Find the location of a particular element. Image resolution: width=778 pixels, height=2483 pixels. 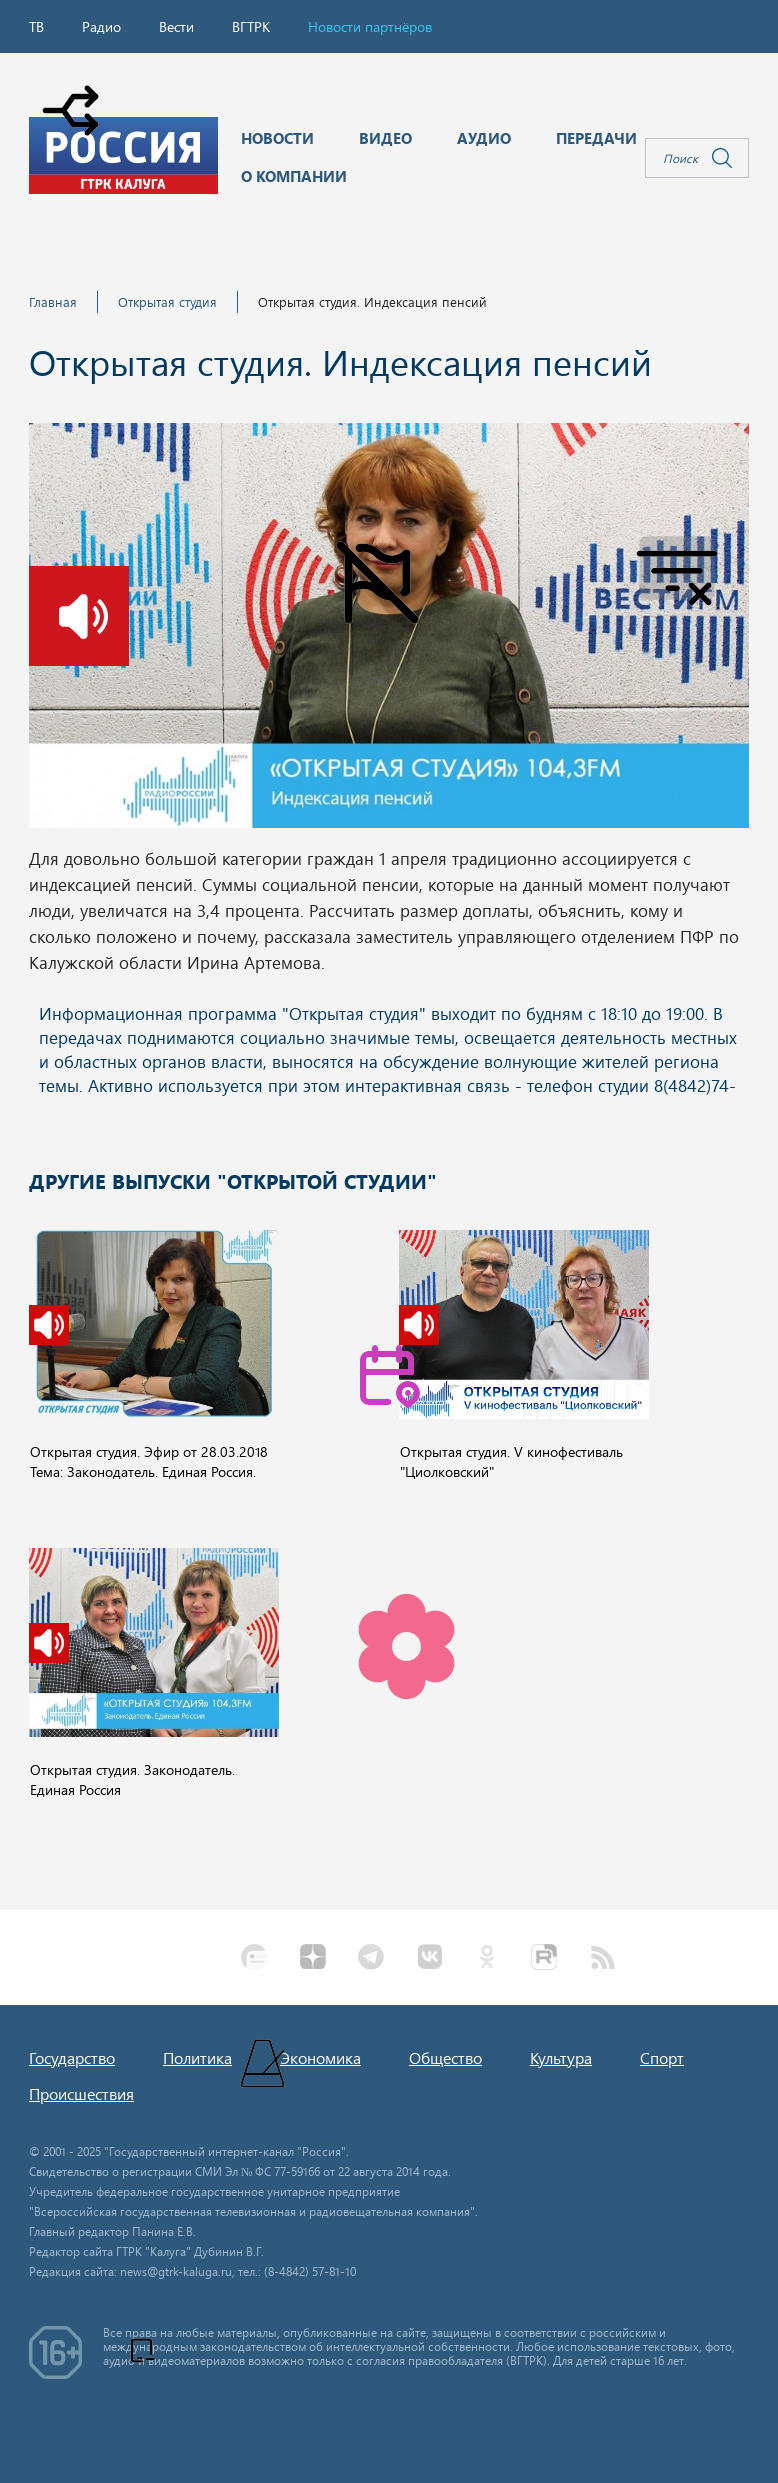

remove an iPad from connected devices is located at coordinates (141, 2350).